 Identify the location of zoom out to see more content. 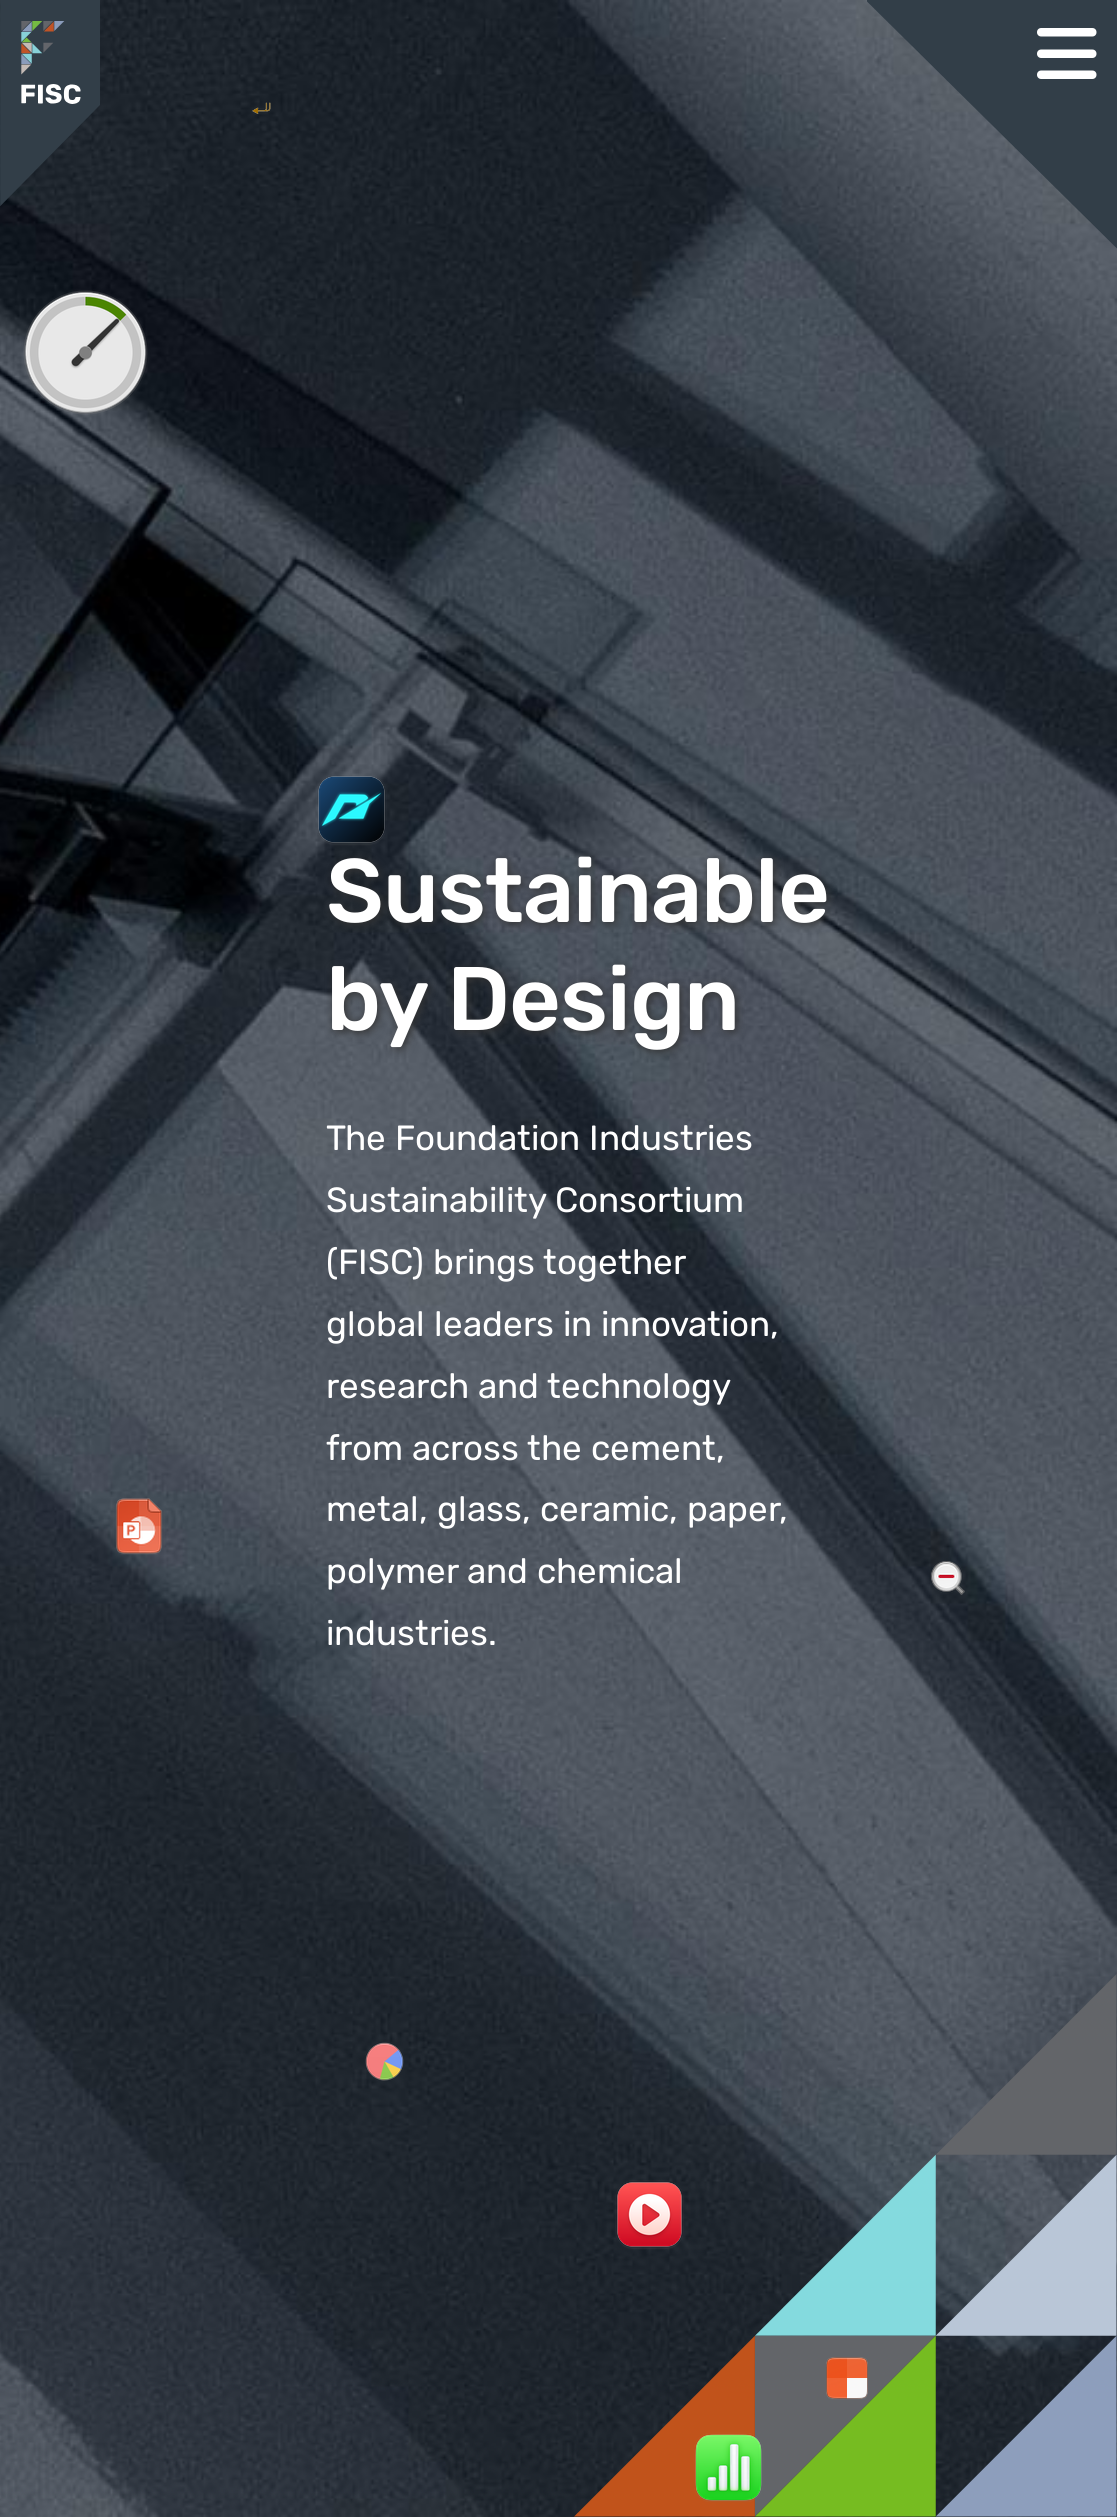
(948, 1578).